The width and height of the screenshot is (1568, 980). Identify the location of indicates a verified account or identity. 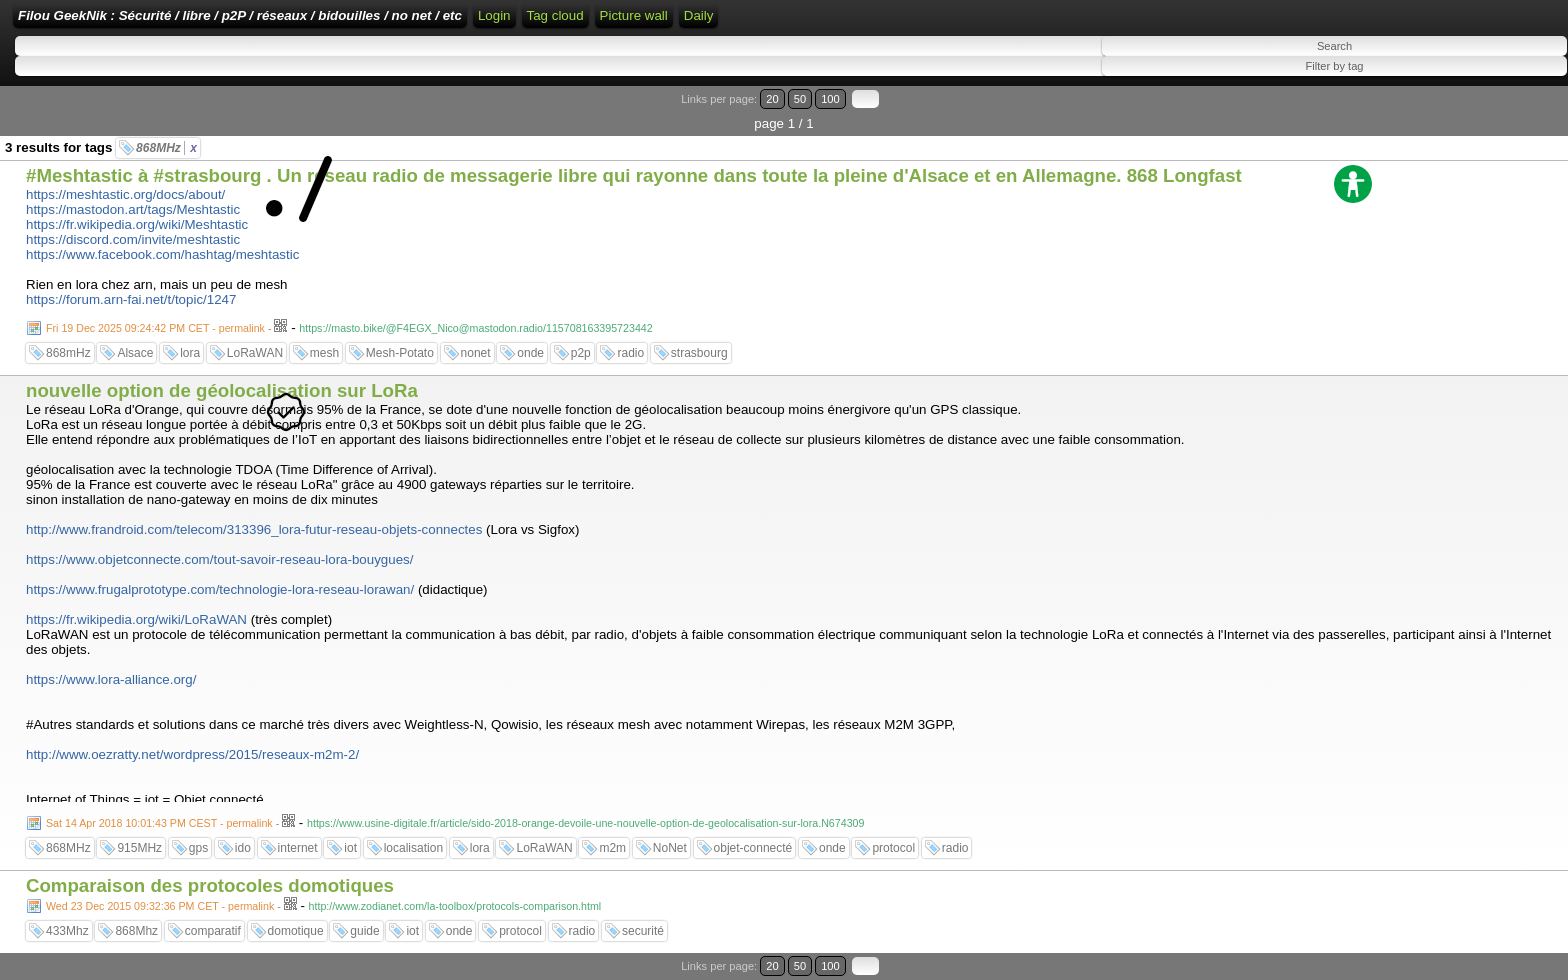
(286, 412).